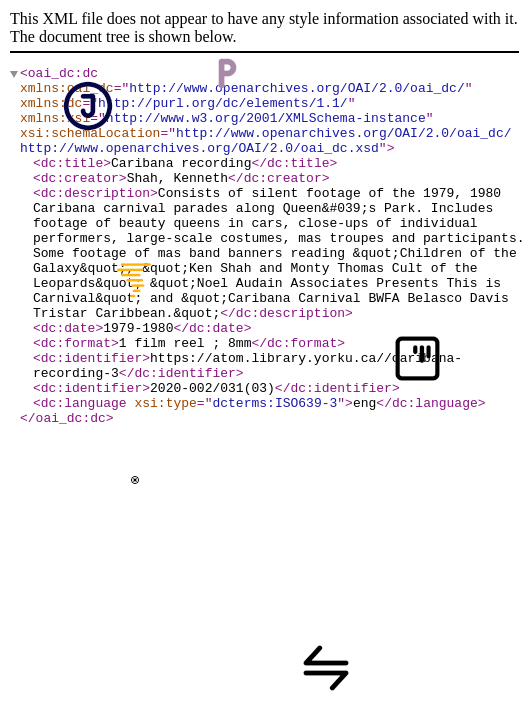 This screenshot has width=529, height=720. What do you see at coordinates (227, 73) in the screenshot?
I see `indicates parking availability or location` at bounding box center [227, 73].